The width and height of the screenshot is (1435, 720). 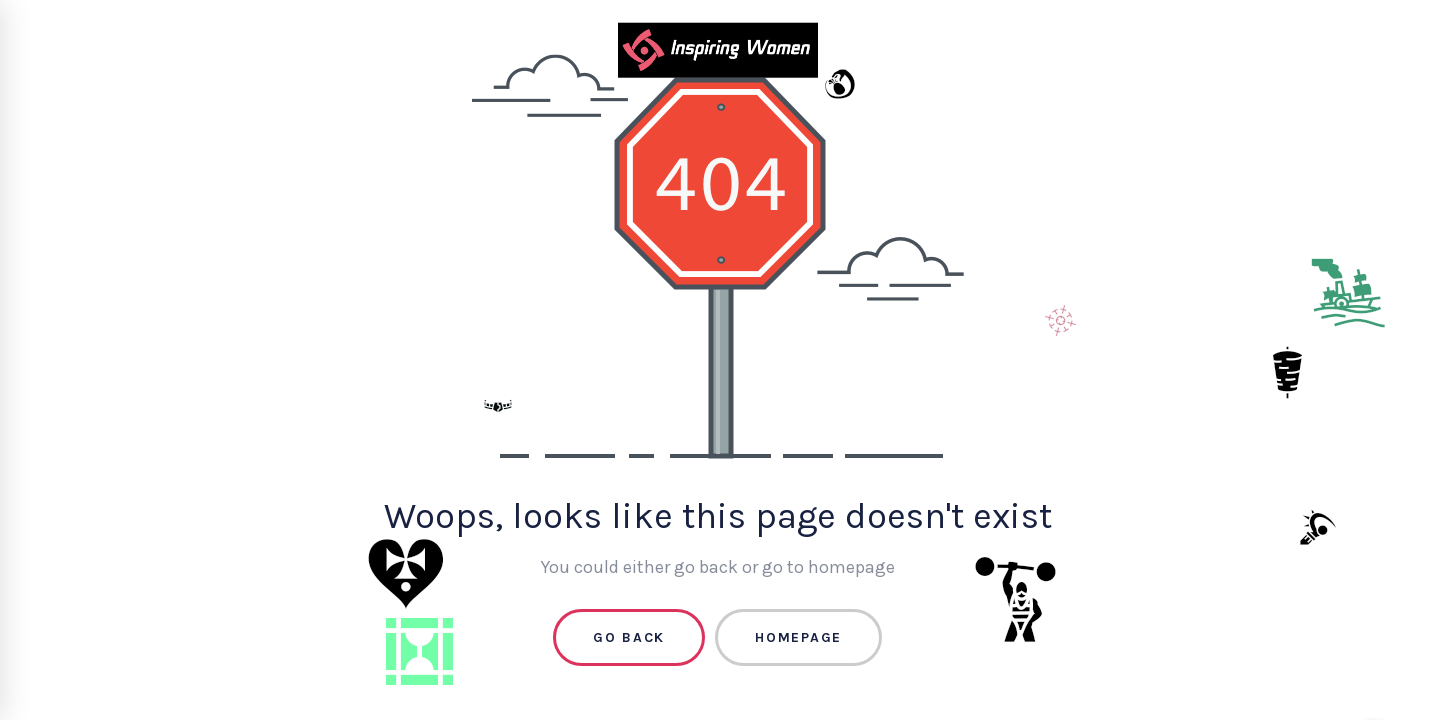 I want to click on view naval fleet or warship units, so click(x=1348, y=295).